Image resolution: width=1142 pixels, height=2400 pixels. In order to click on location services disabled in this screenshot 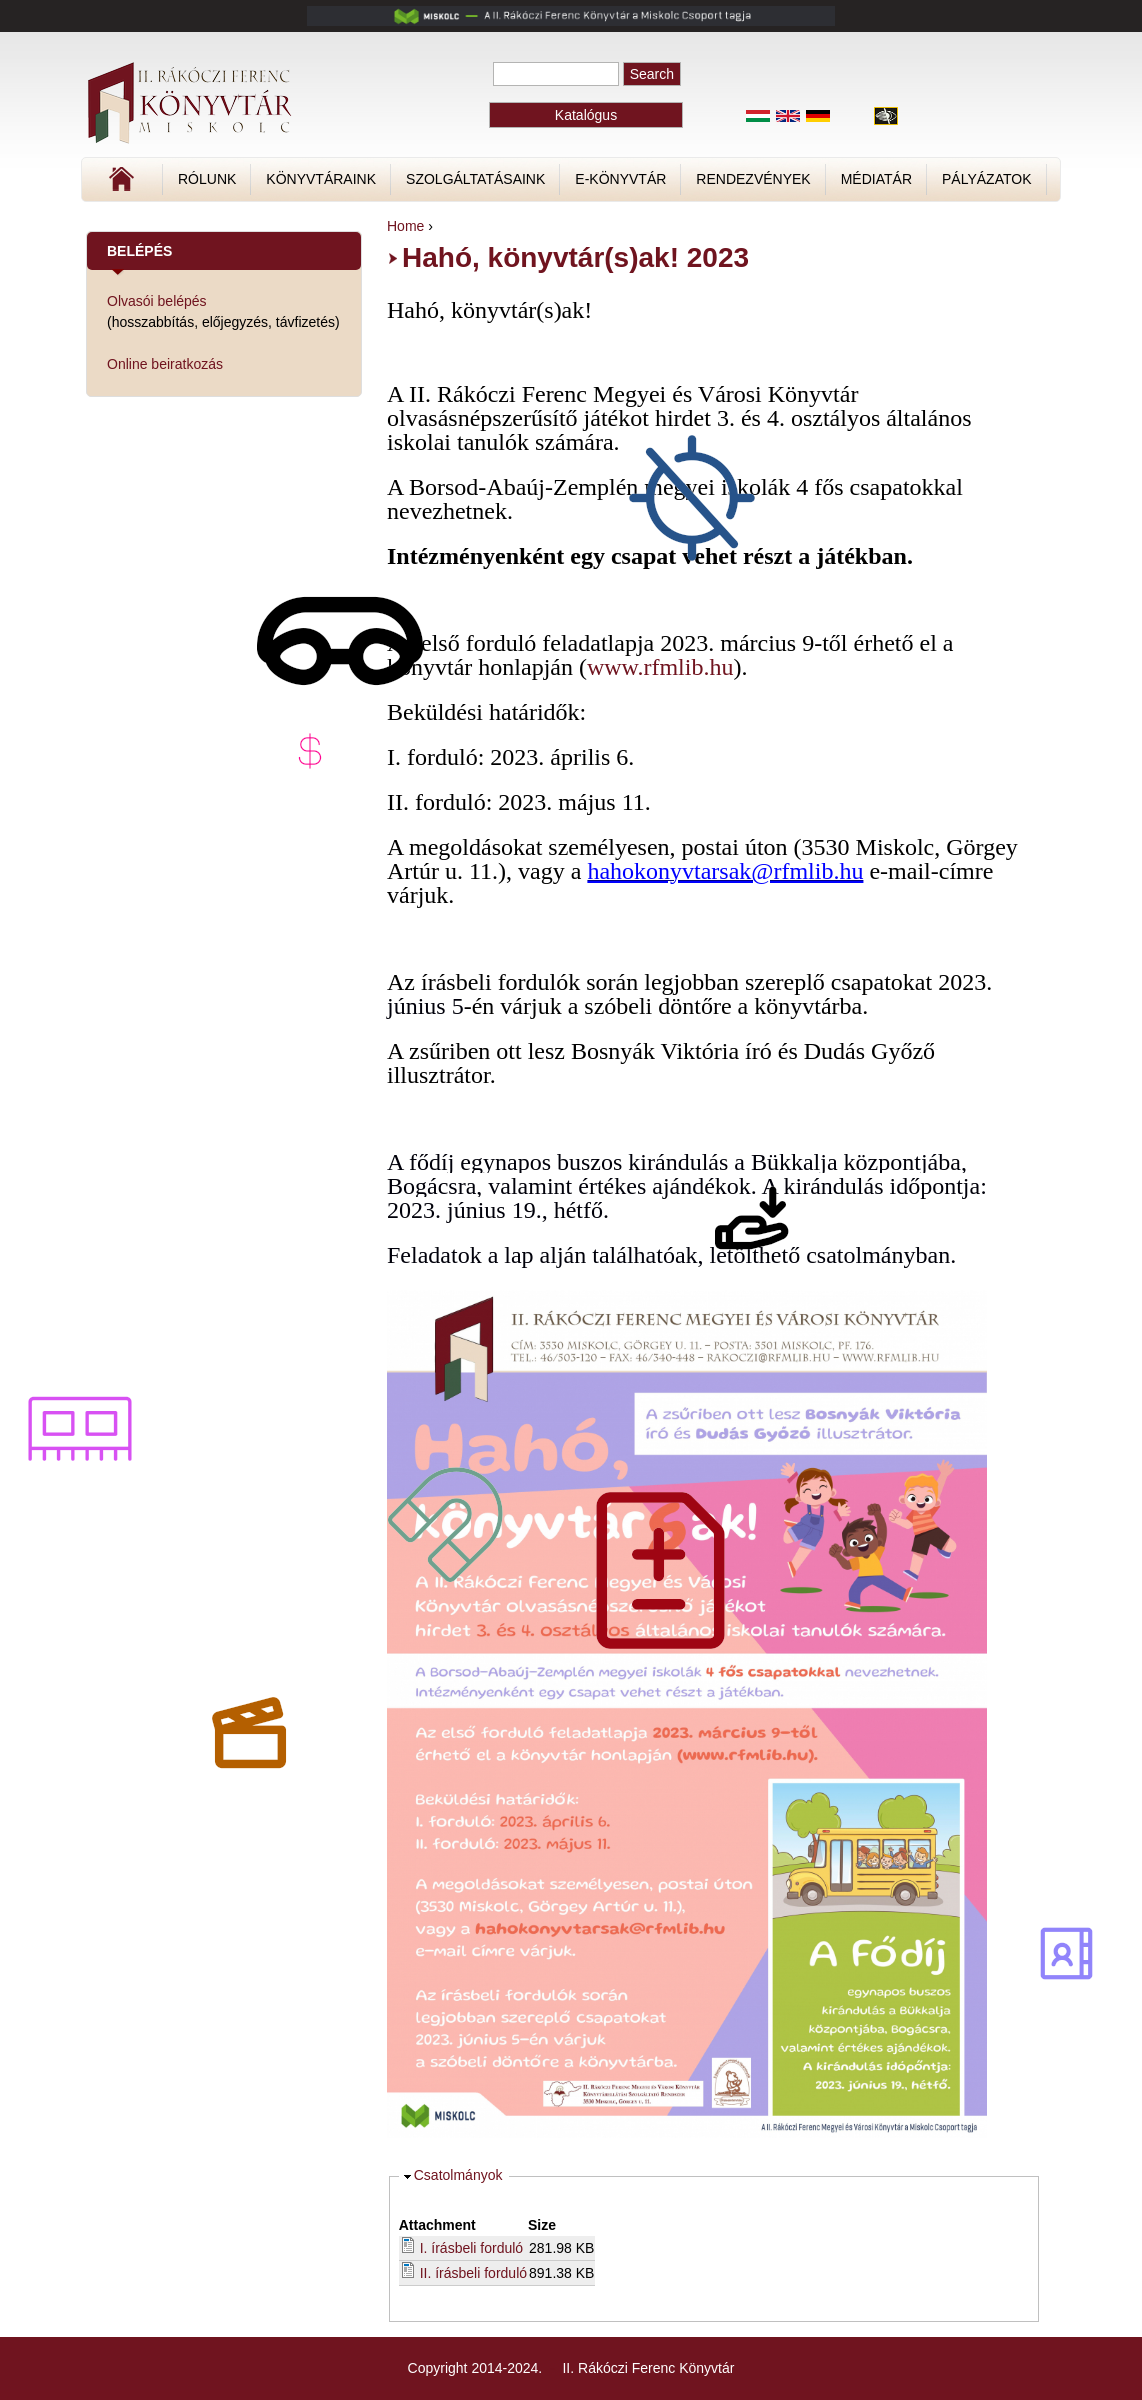, I will do `click(692, 498)`.